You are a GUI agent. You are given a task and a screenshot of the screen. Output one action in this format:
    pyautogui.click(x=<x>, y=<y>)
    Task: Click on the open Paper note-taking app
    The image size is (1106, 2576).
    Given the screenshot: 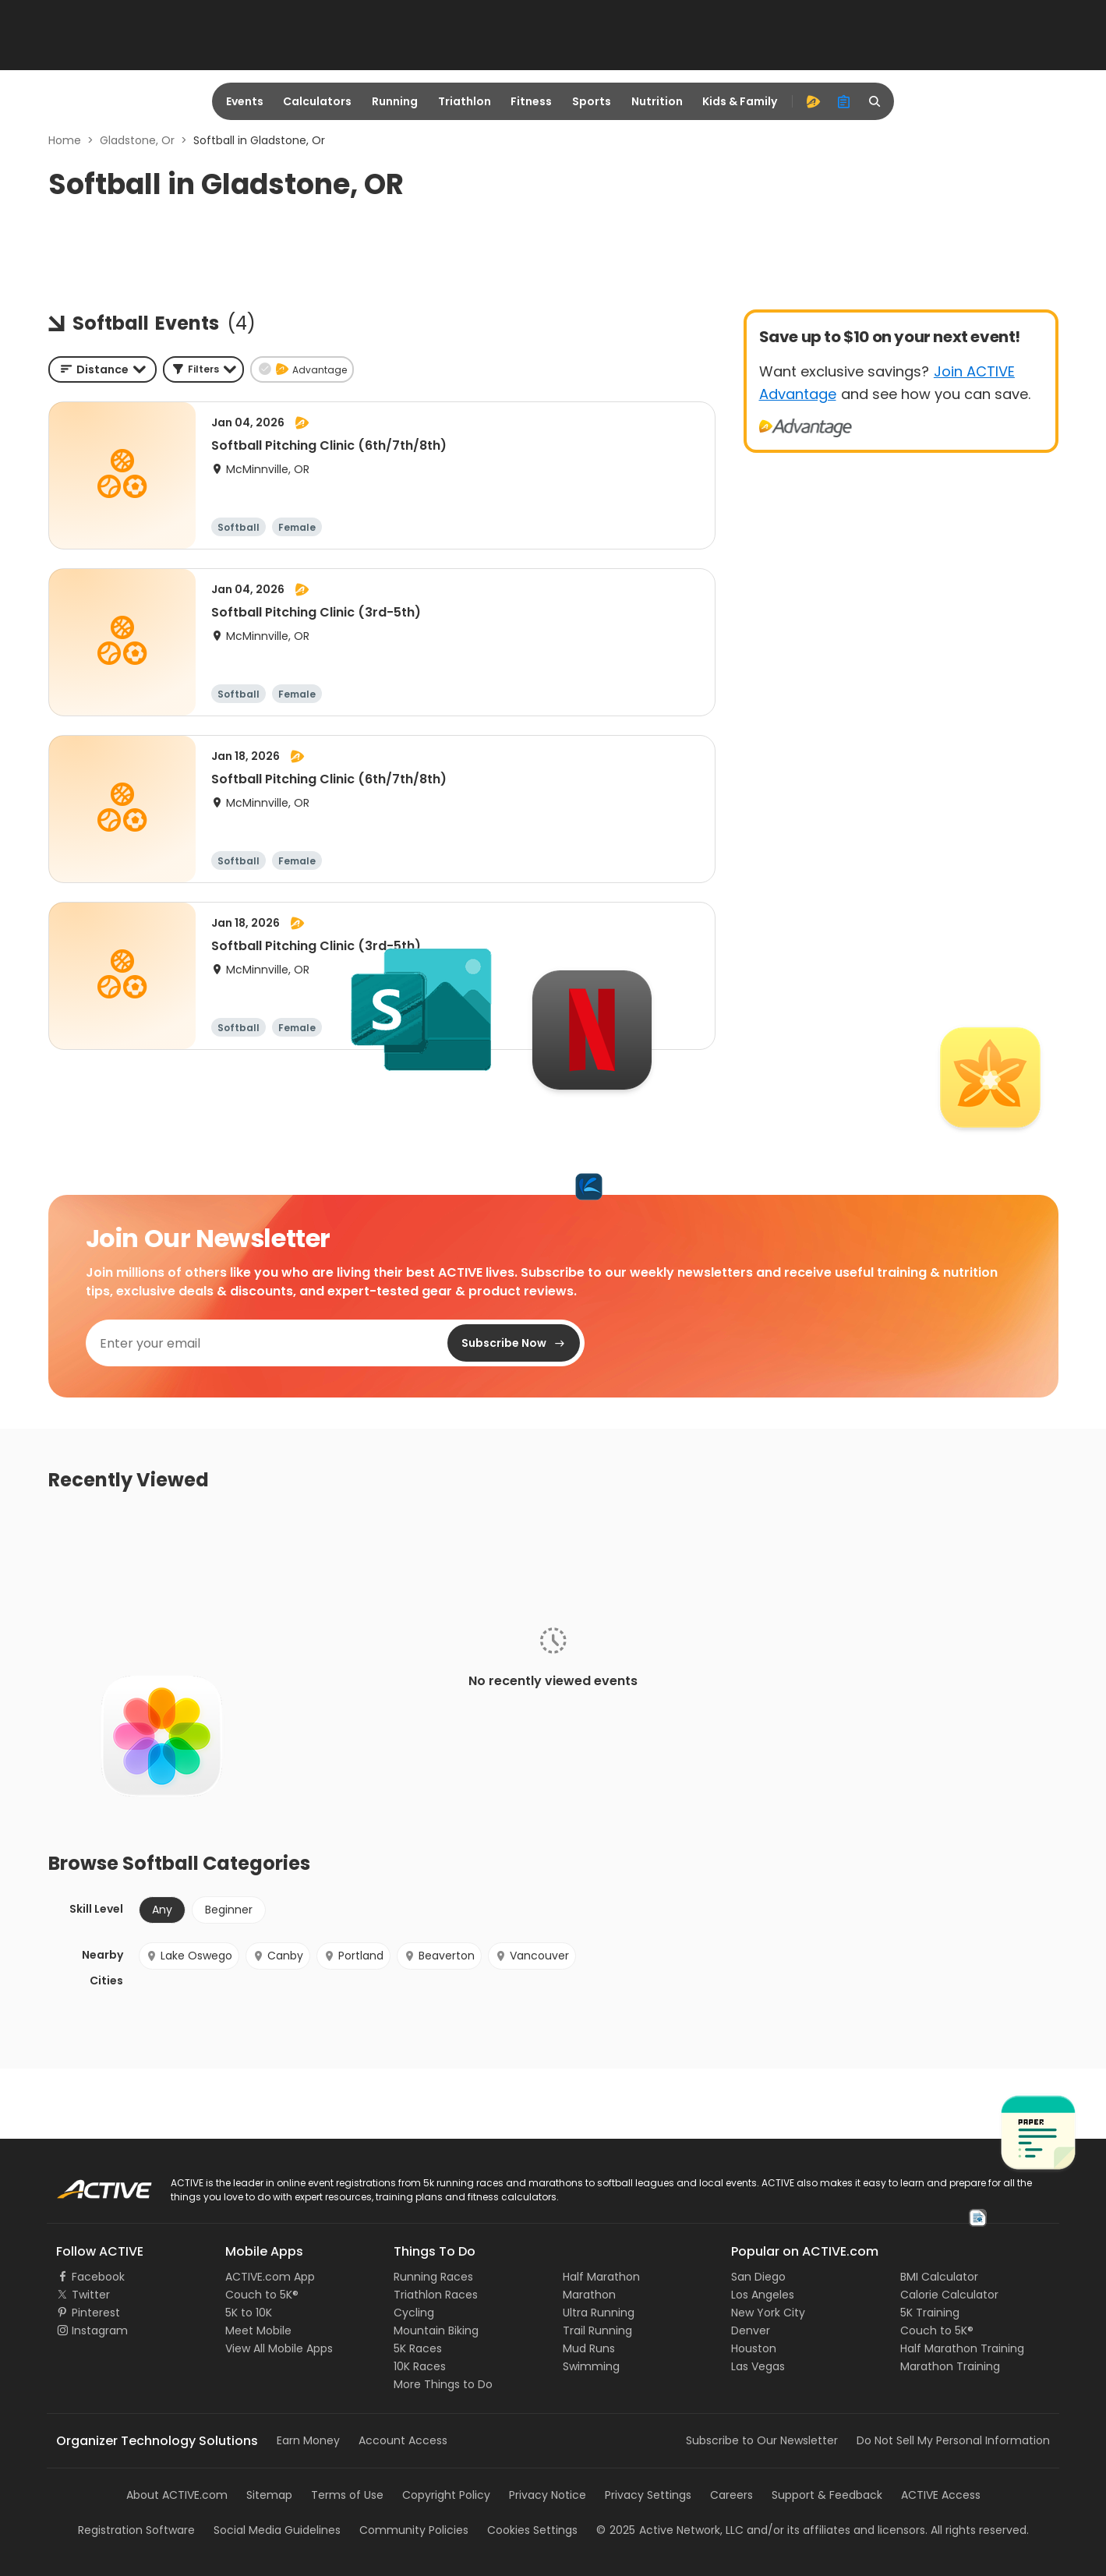 What is the action you would take?
    pyautogui.click(x=1038, y=2133)
    